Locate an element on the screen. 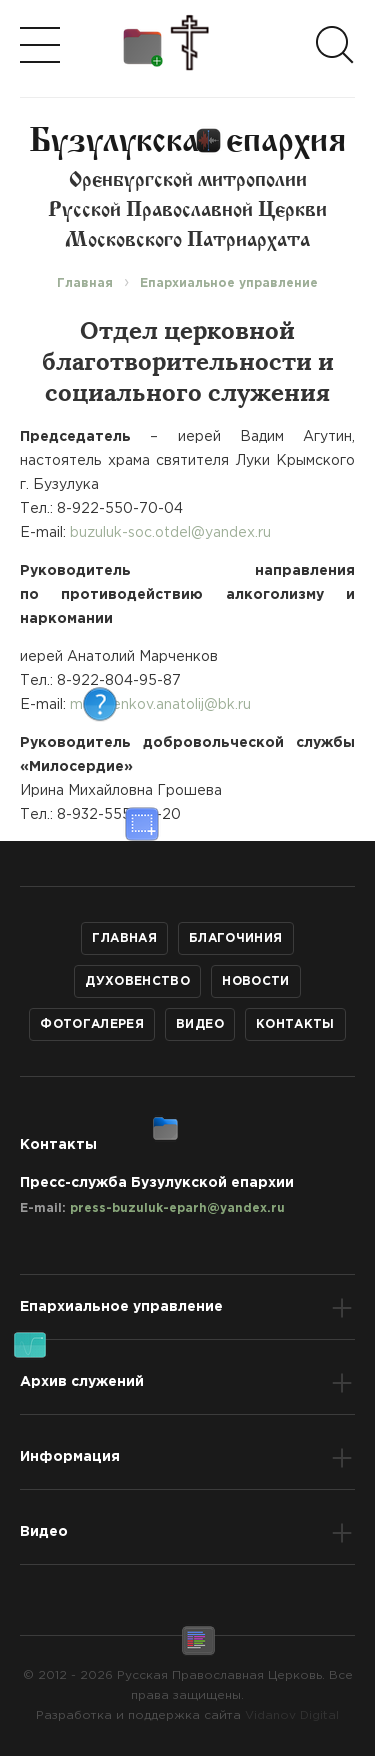  take a screenshot is located at coordinates (142, 824).